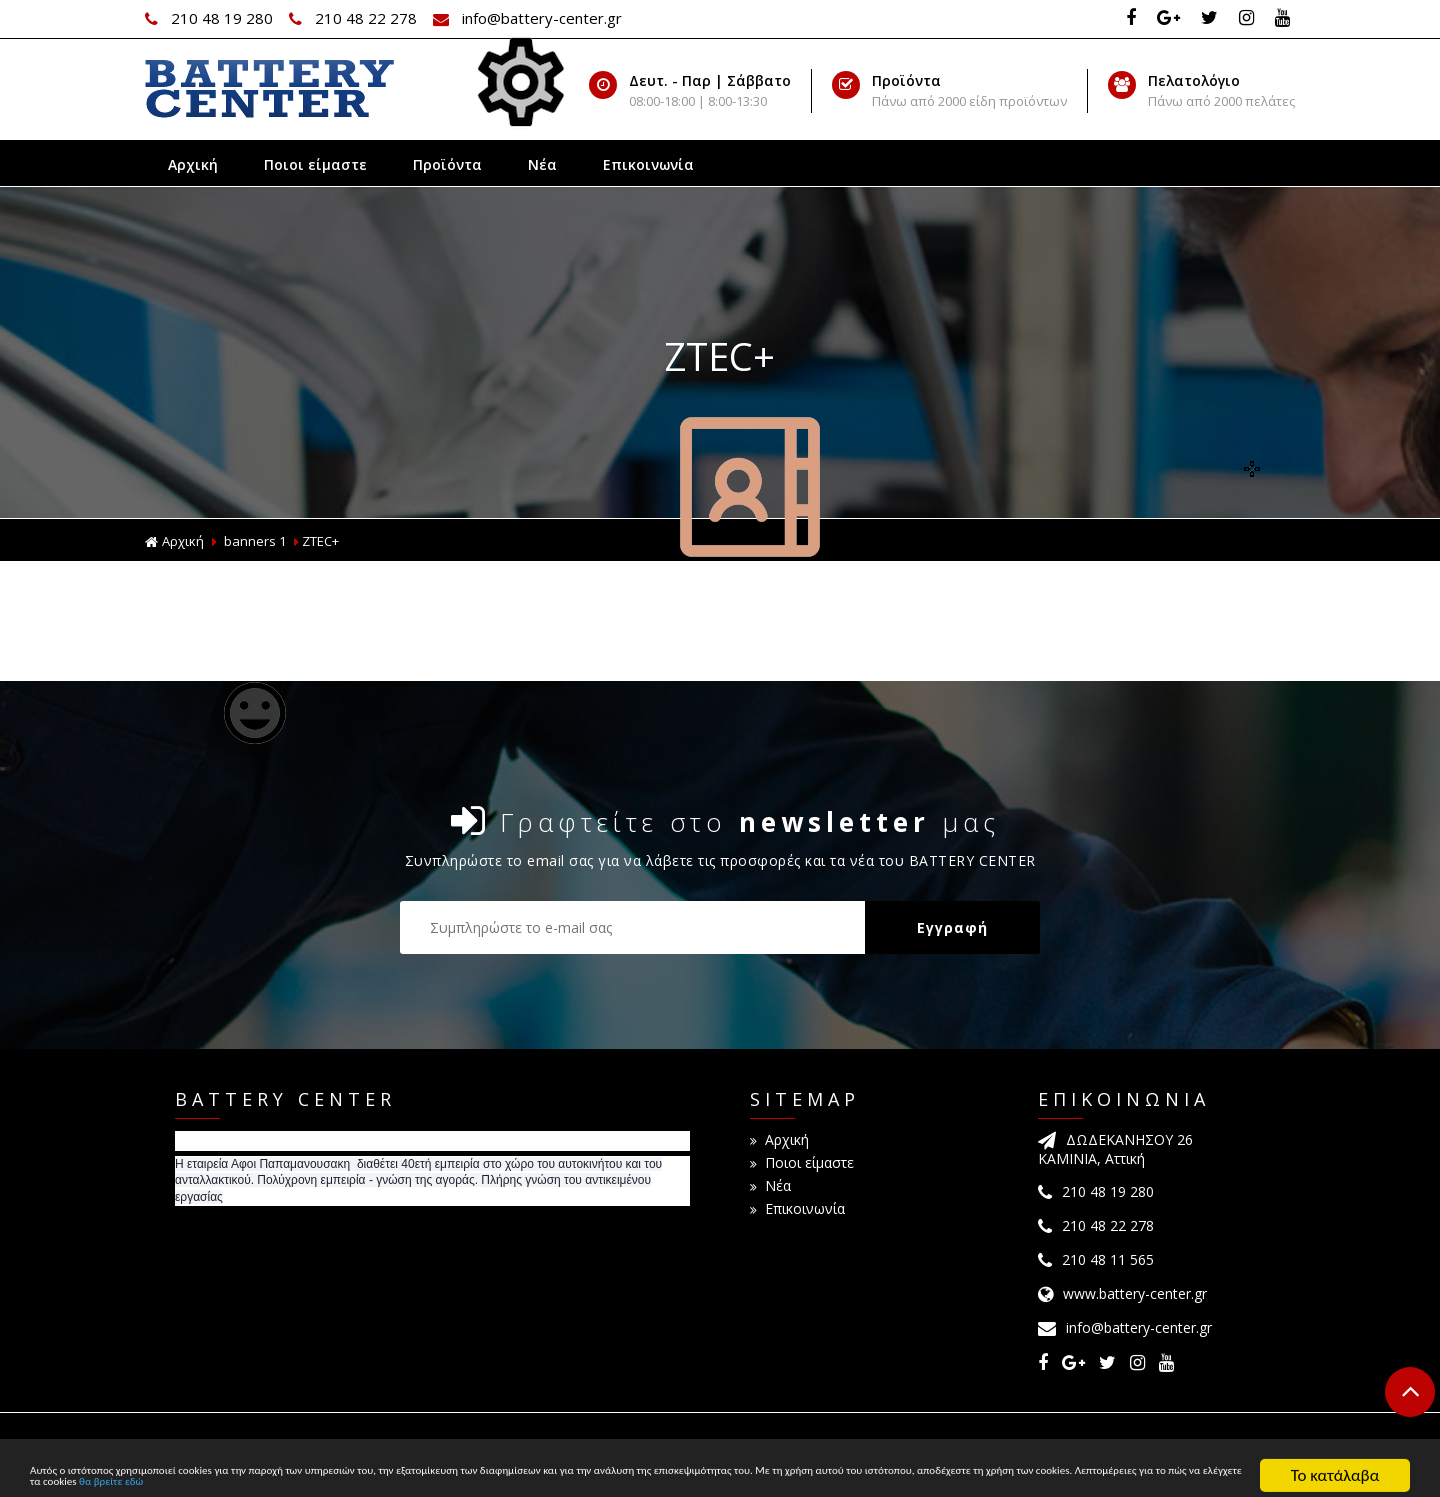  Describe the element at coordinates (521, 82) in the screenshot. I see `access app or system settings` at that location.